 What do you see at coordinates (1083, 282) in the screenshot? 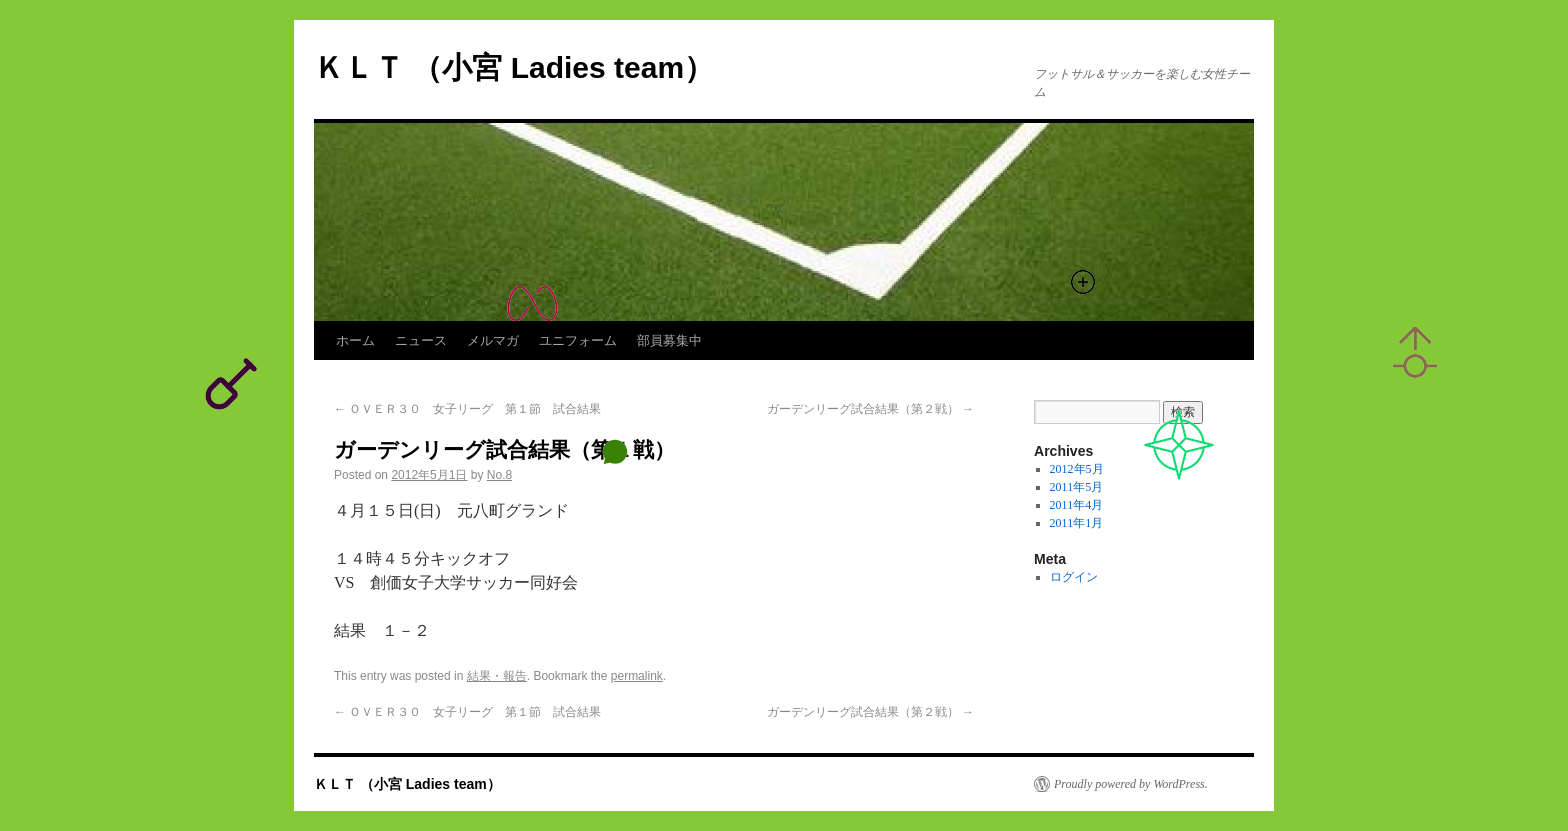
I see `add a new item` at bounding box center [1083, 282].